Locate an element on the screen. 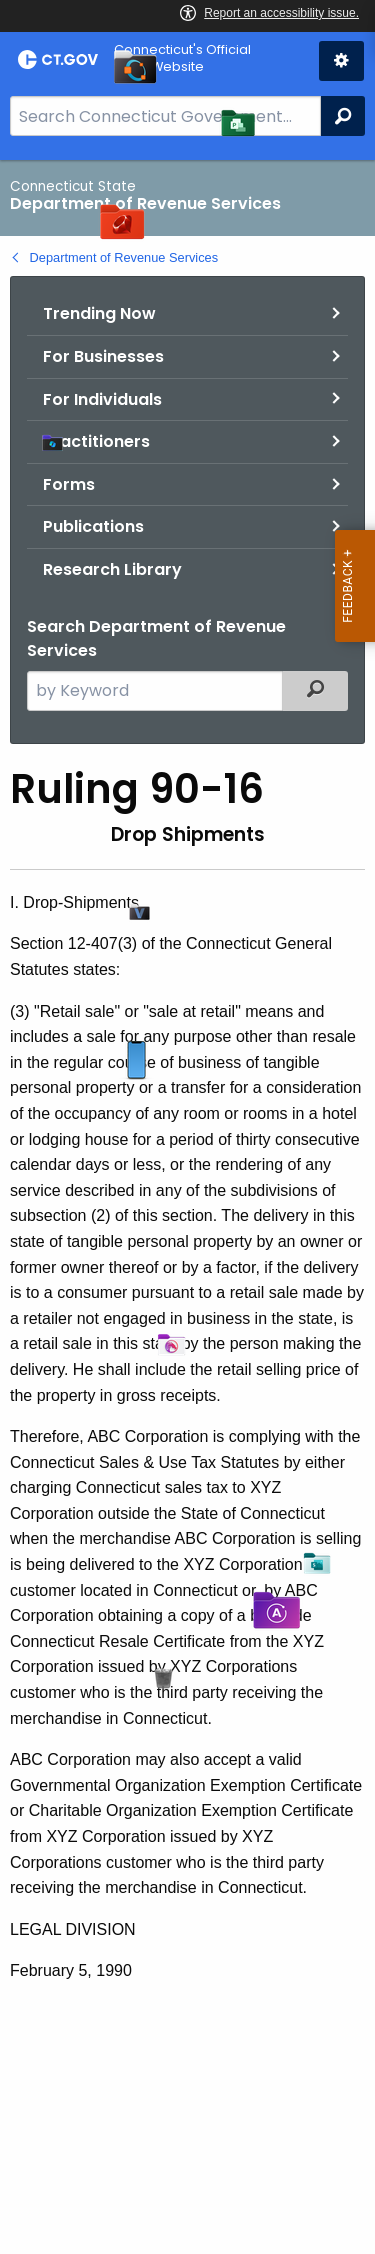 The height and width of the screenshot is (2254, 375). open folder containing microsoft project files is located at coordinates (238, 124).